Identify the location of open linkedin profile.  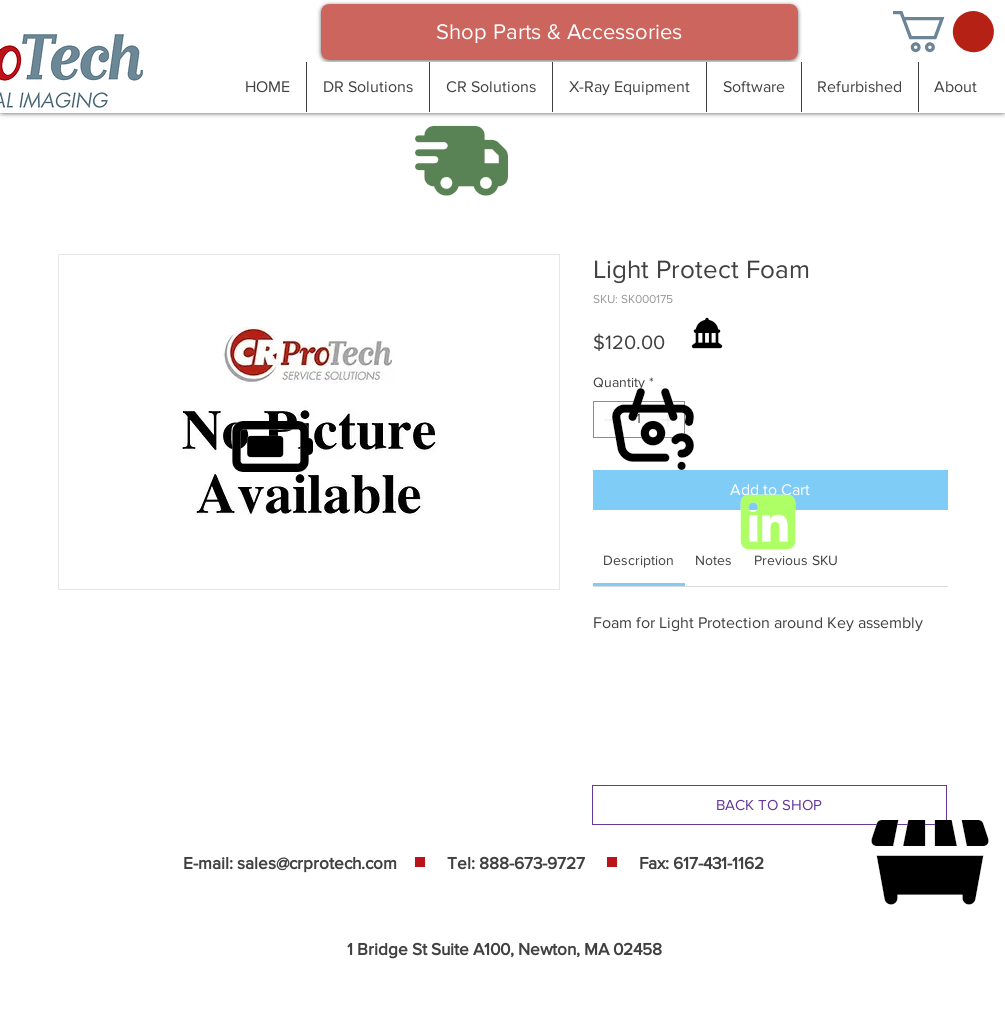
(768, 522).